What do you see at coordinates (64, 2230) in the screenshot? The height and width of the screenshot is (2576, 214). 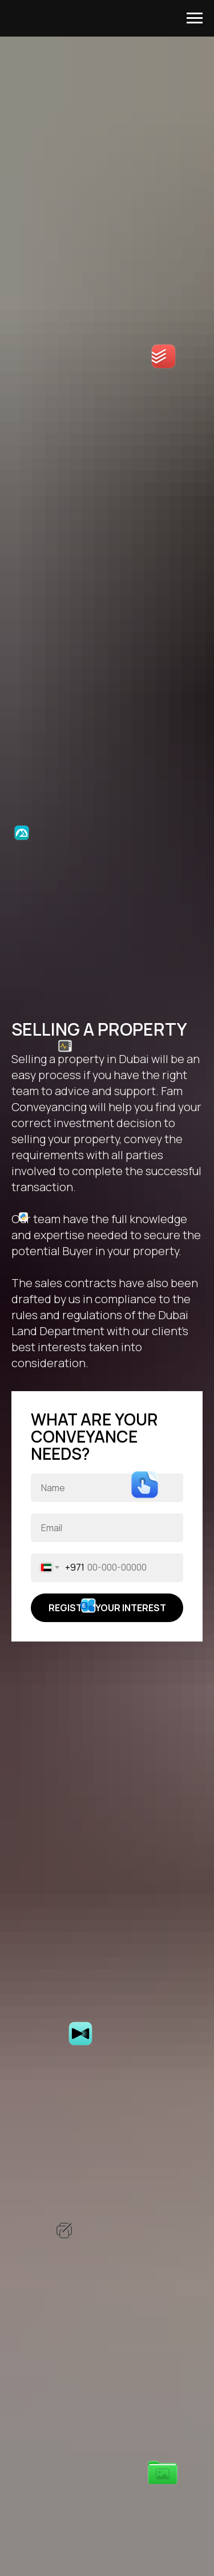 I see `open print editor application` at bounding box center [64, 2230].